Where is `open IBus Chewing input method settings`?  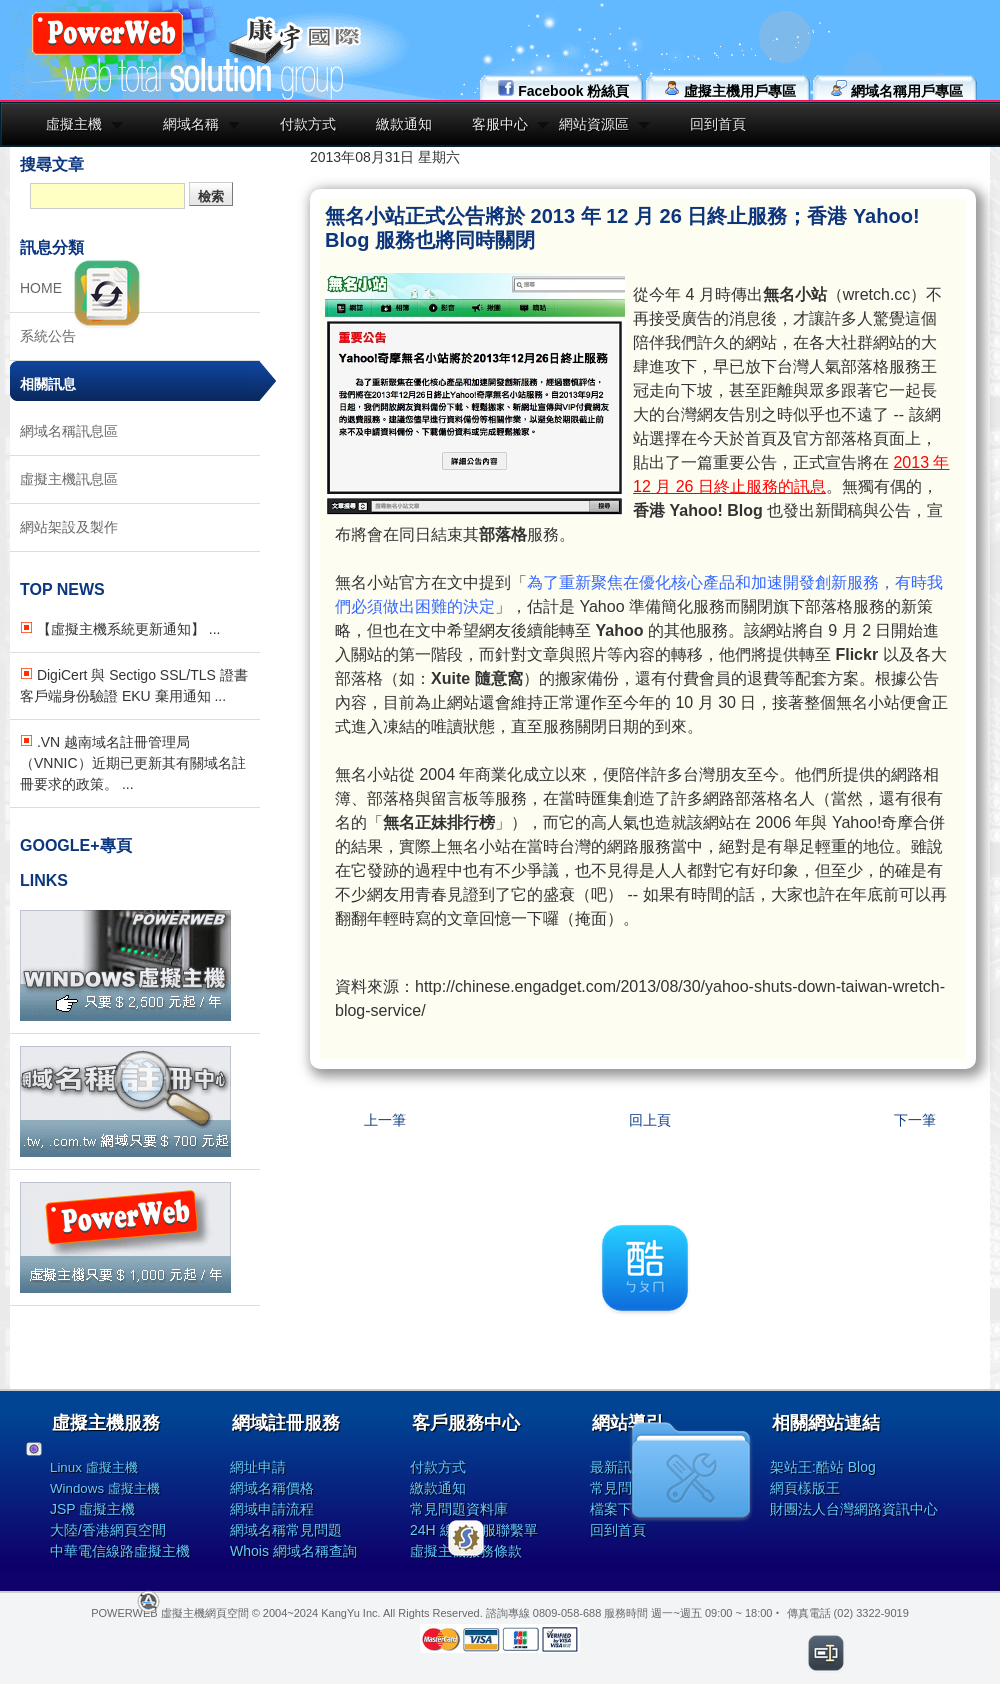
open IBus Chewing input method settings is located at coordinates (645, 1268).